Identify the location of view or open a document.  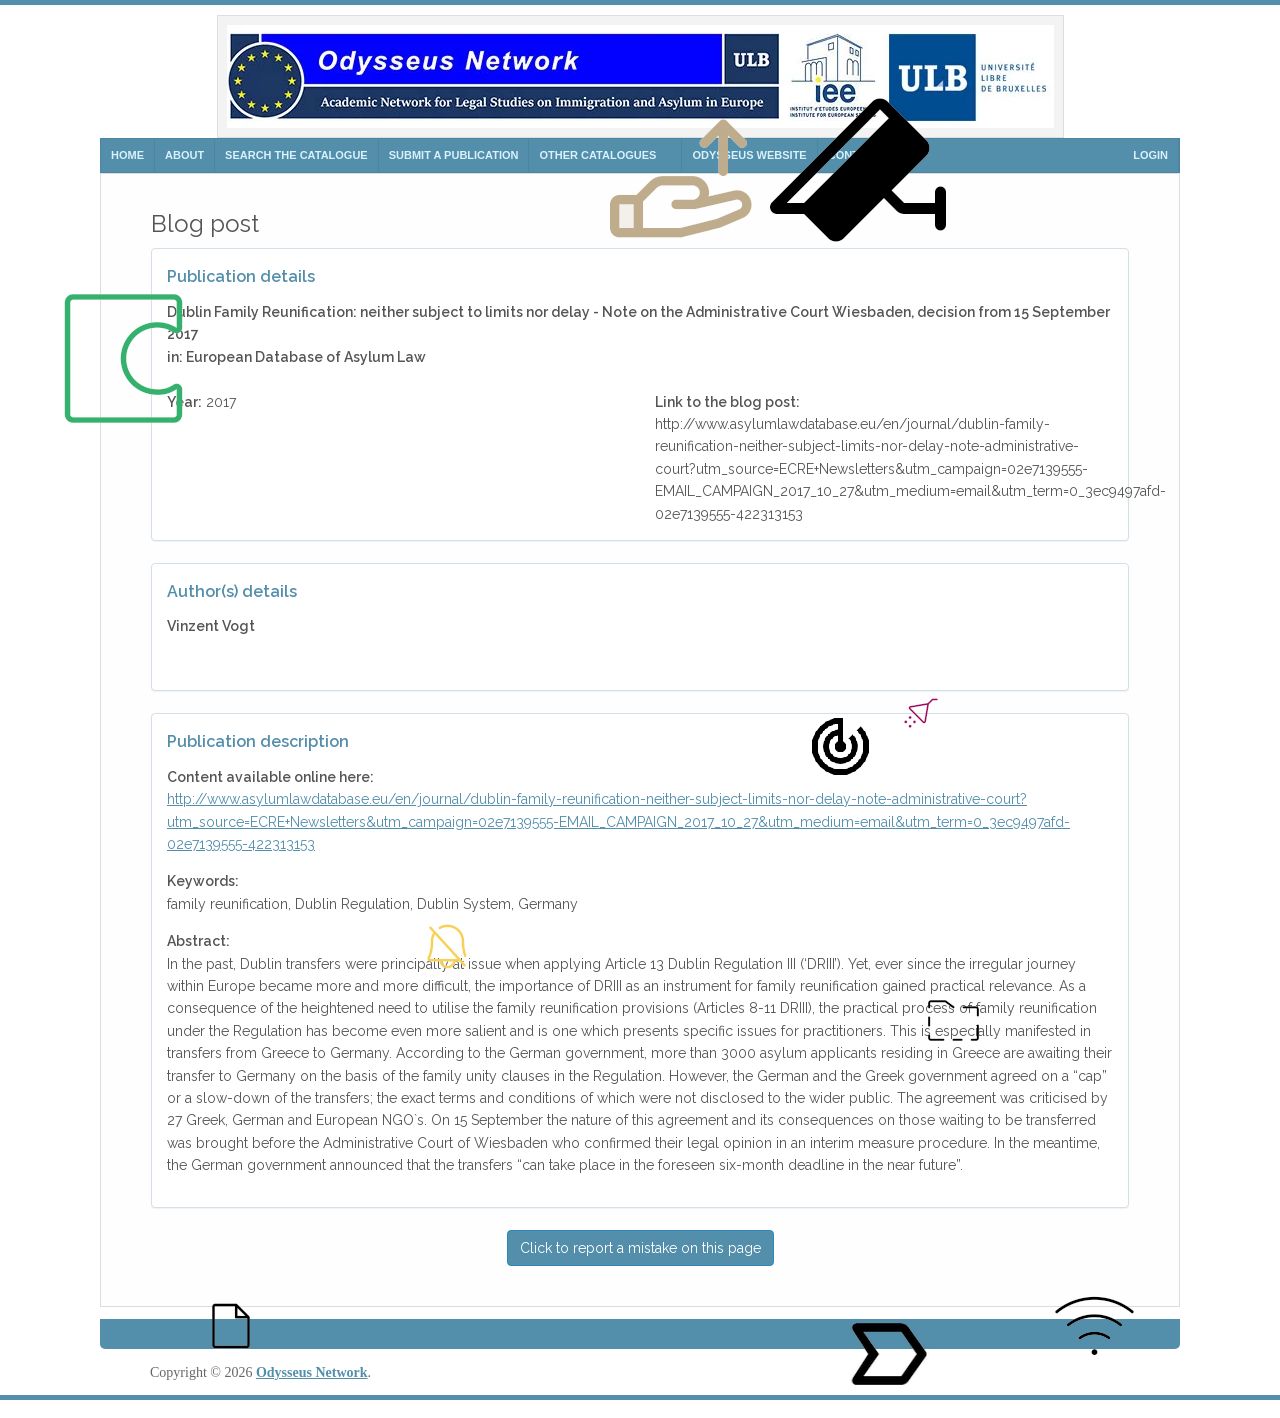
(231, 1326).